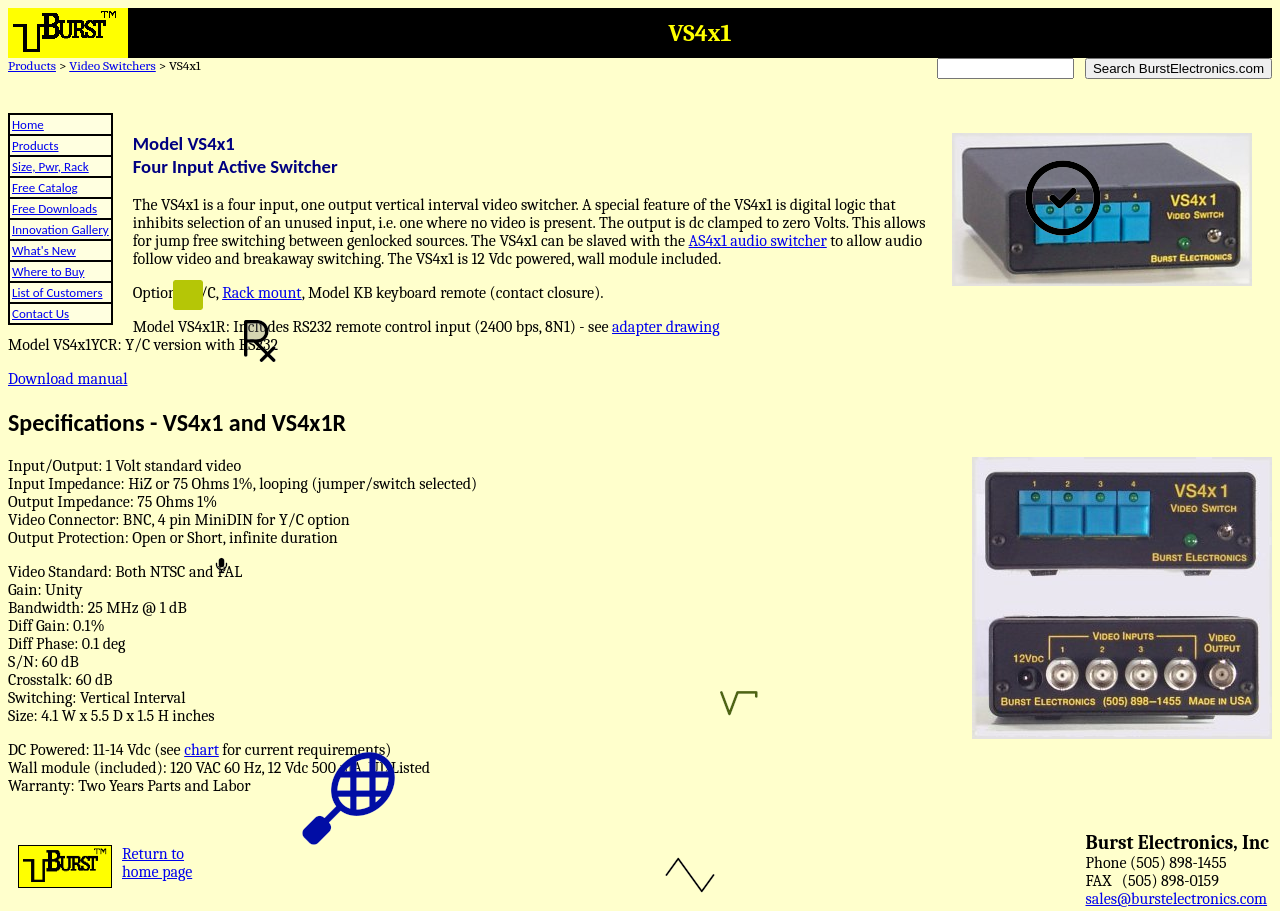  Describe the element at coordinates (690, 875) in the screenshot. I see `toggle triangle waveform in audio synthesizer` at that location.